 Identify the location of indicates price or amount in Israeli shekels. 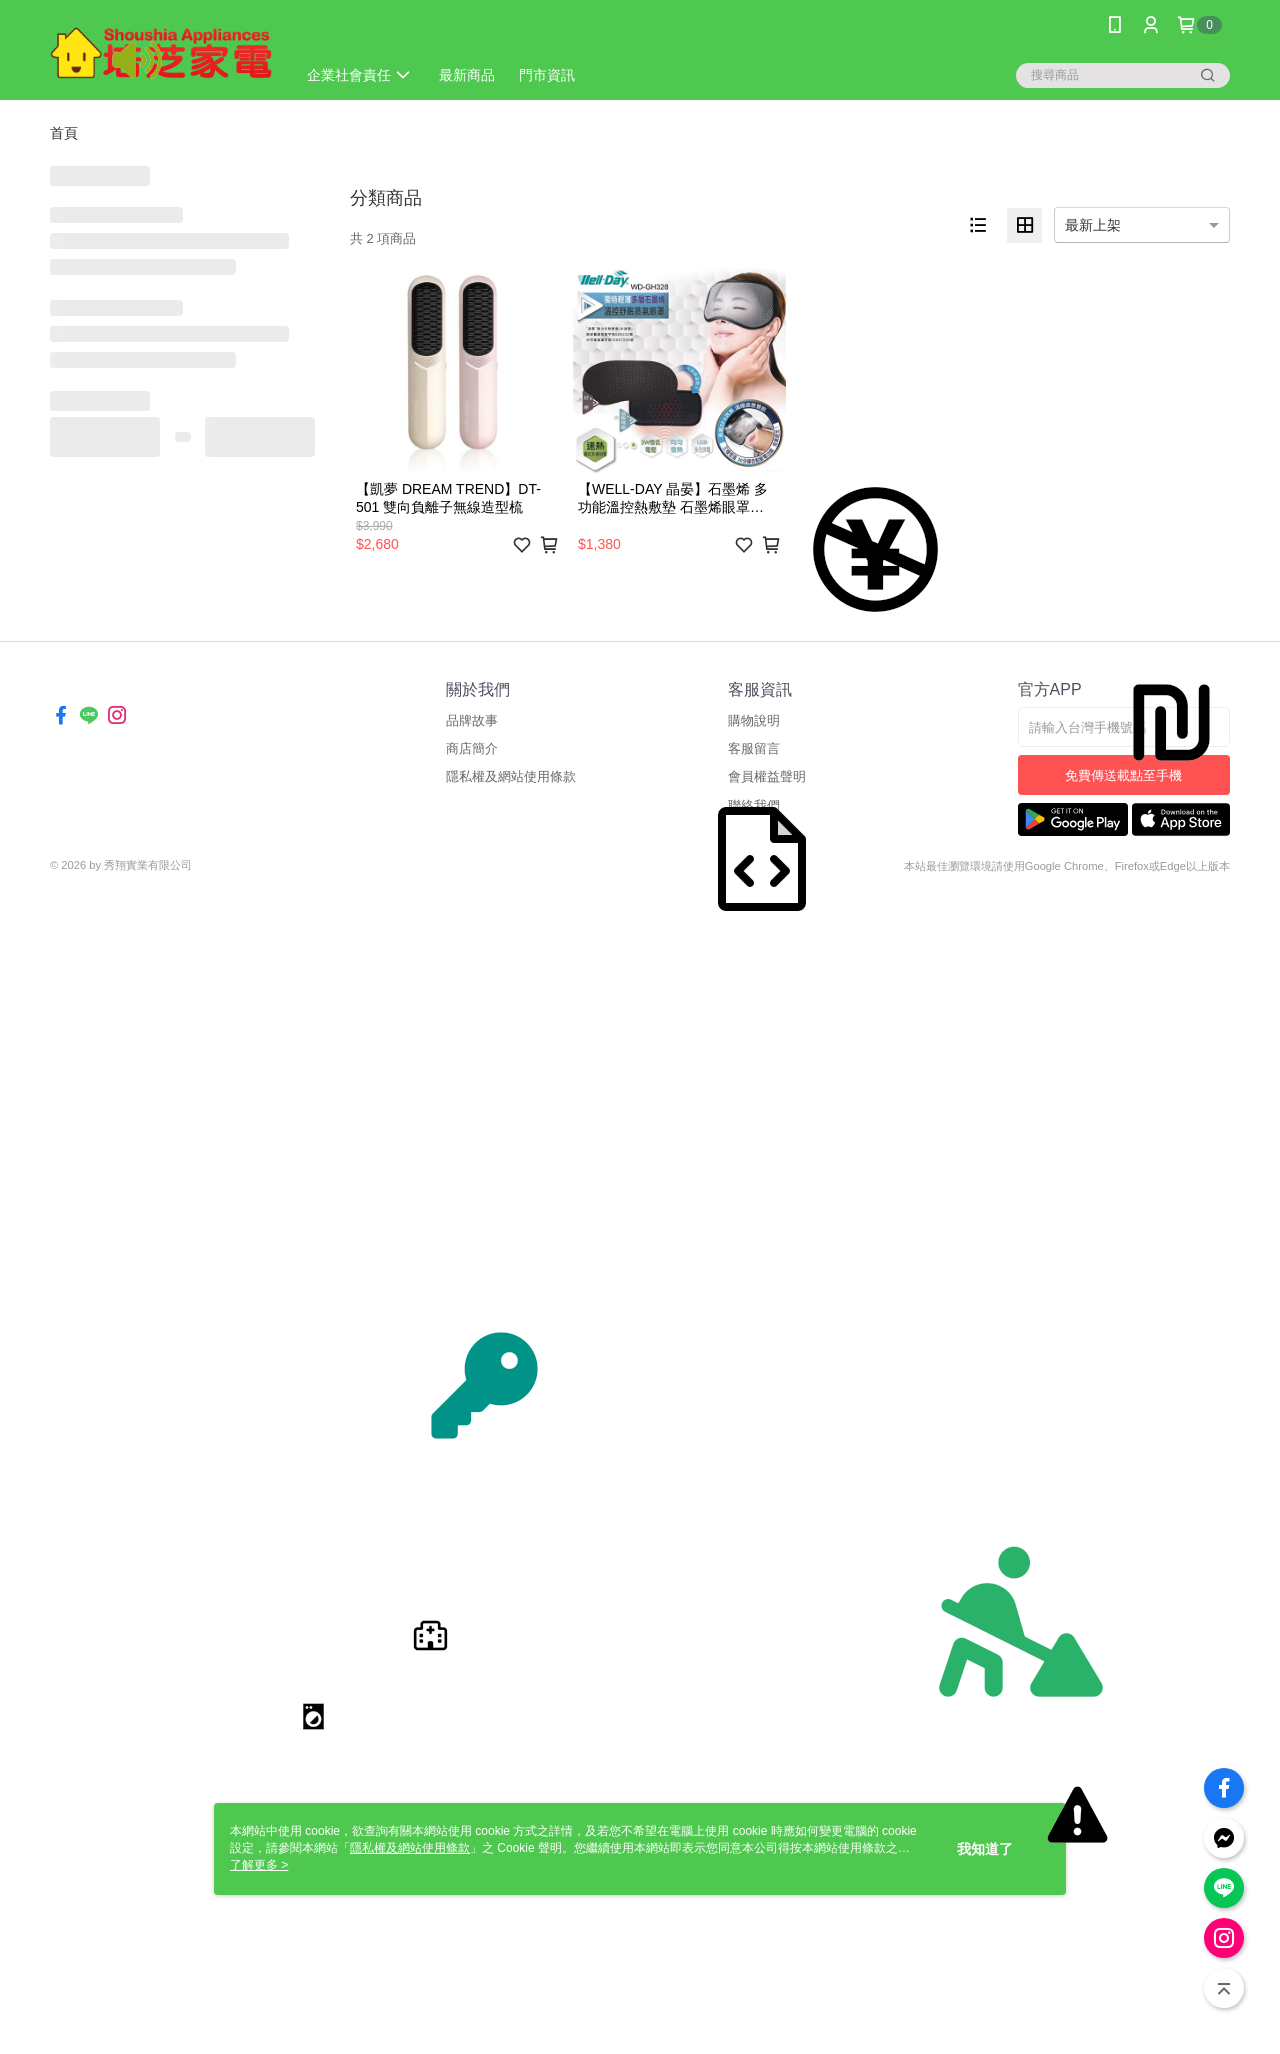
(1171, 722).